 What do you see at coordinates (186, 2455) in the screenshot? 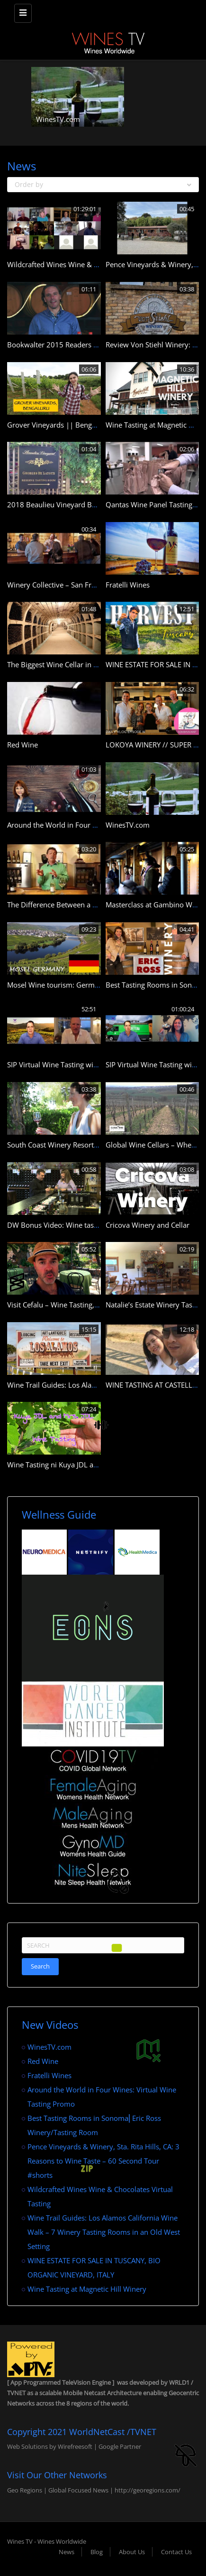
I see `indicates mushroom-free or no mushrooms` at bounding box center [186, 2455].